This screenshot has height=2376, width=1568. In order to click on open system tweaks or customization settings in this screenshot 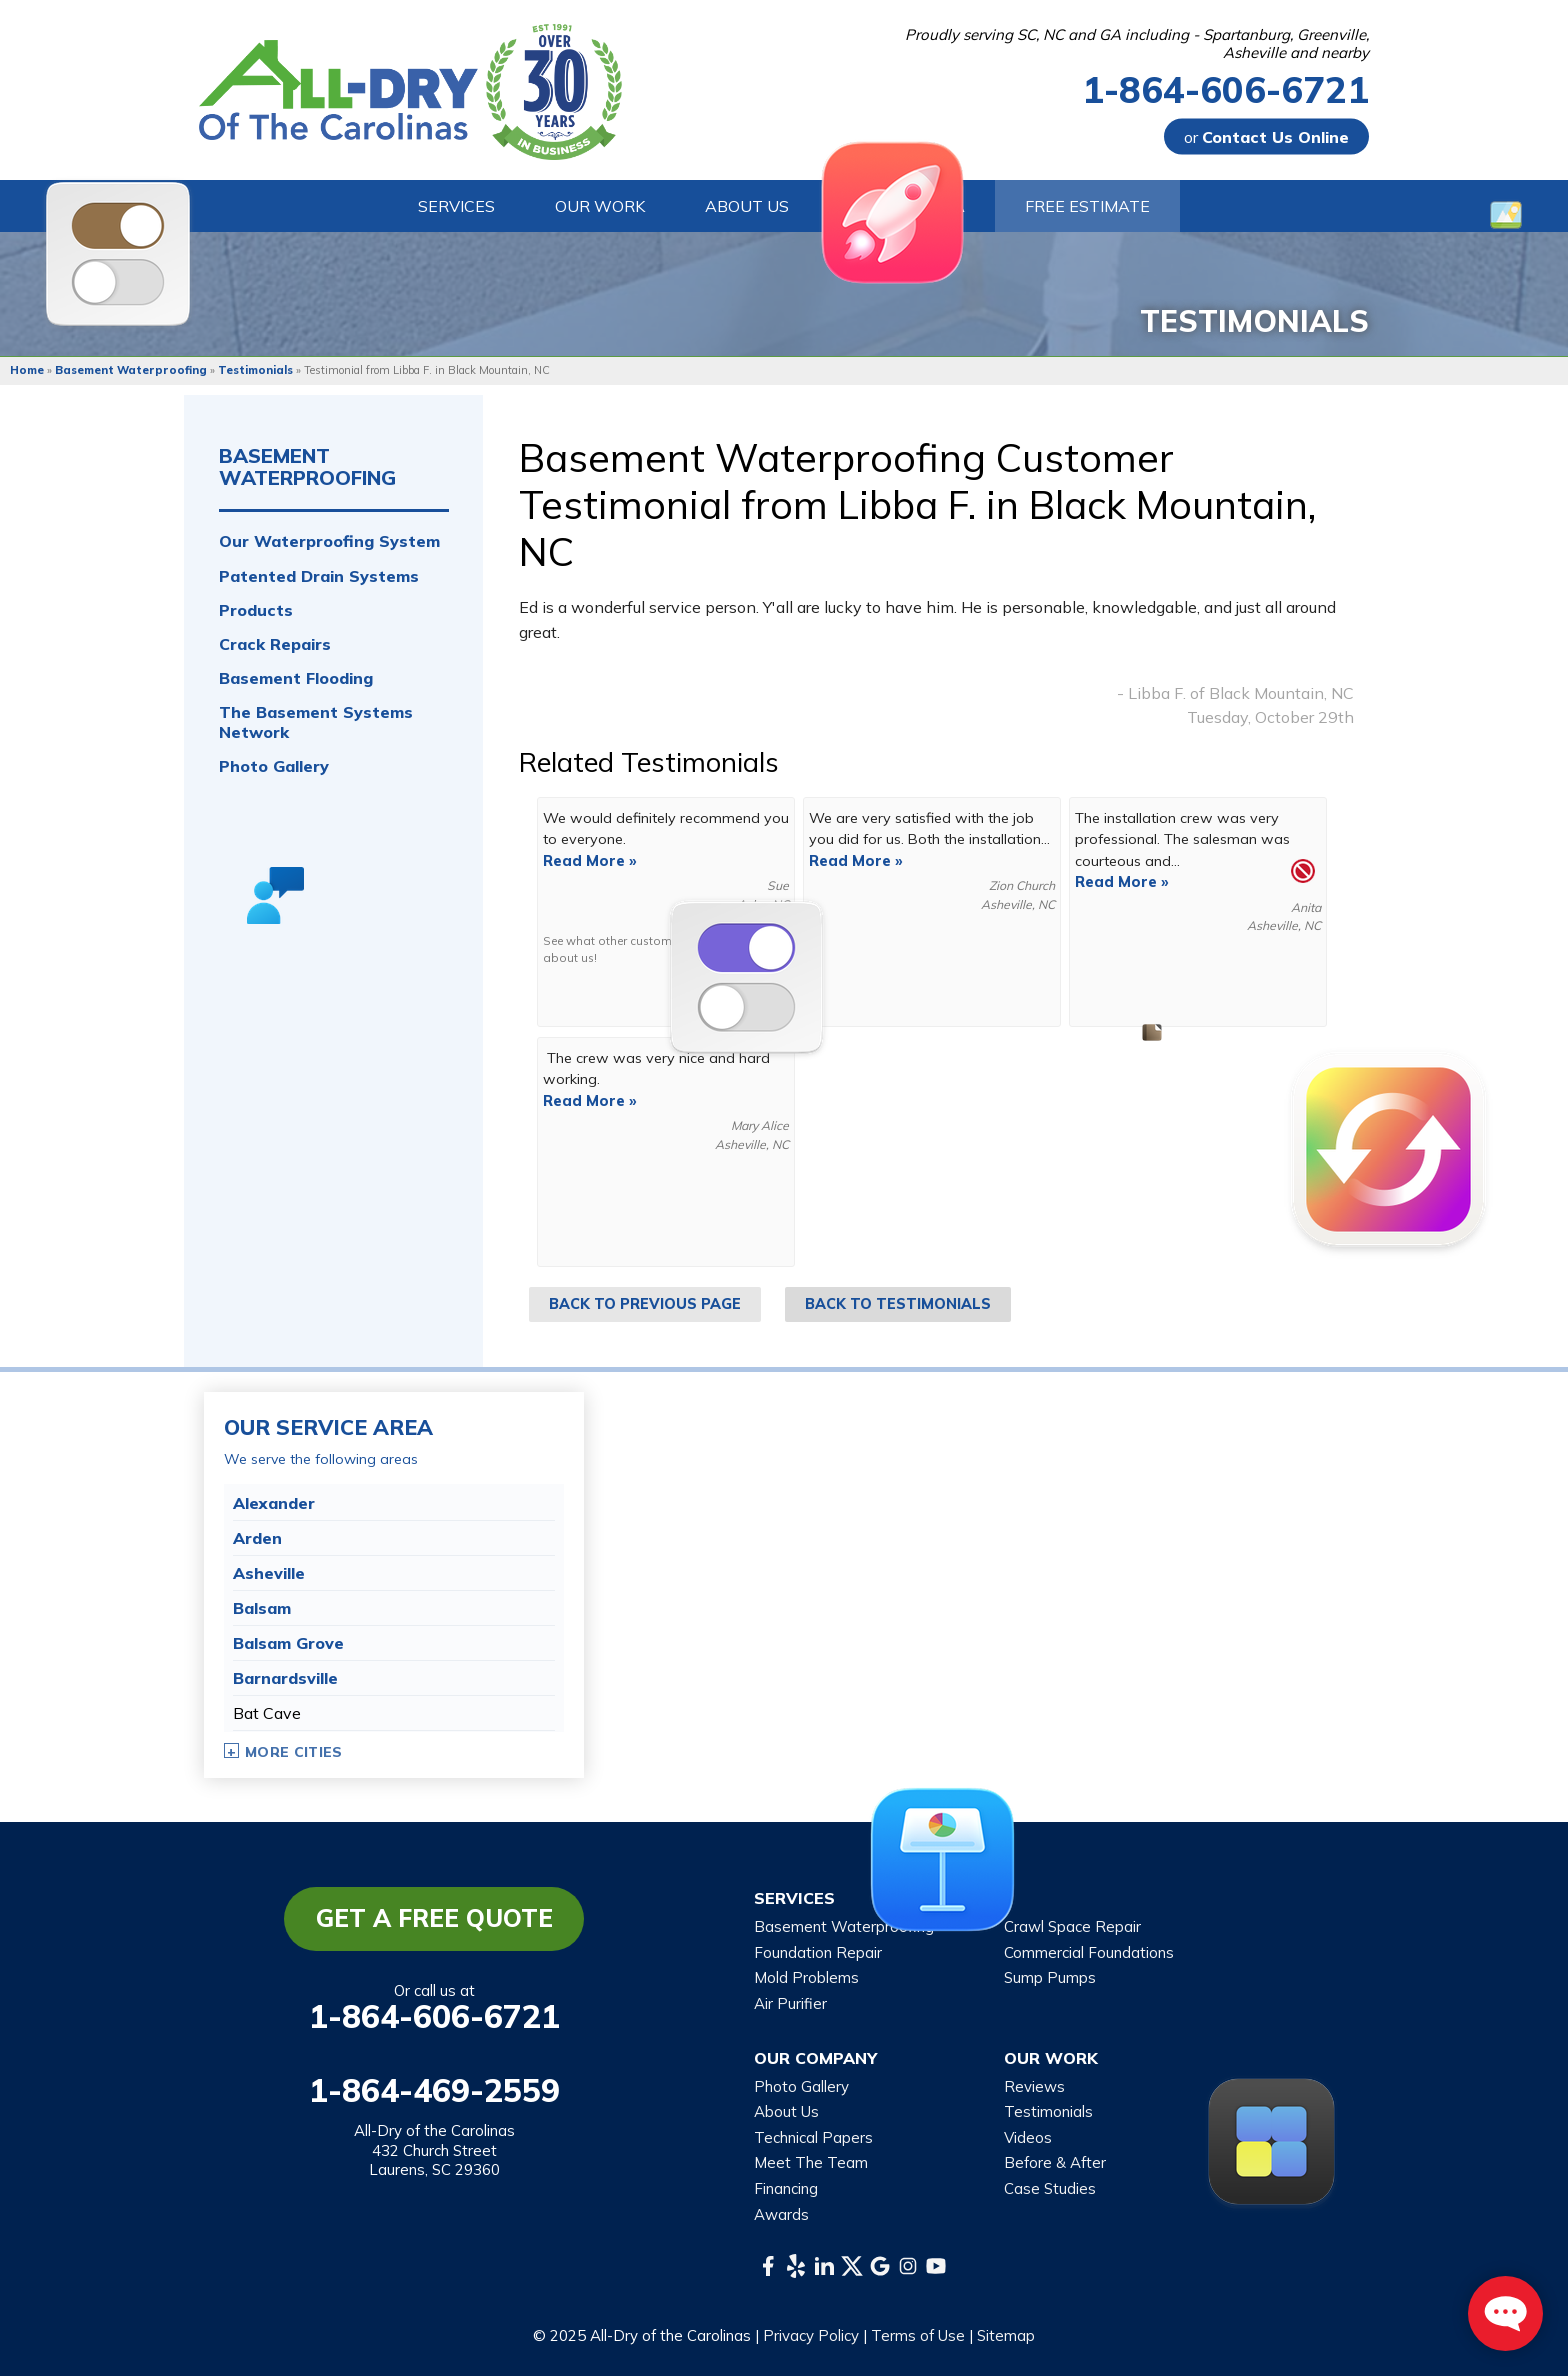, I will do `click(746, 977)`.